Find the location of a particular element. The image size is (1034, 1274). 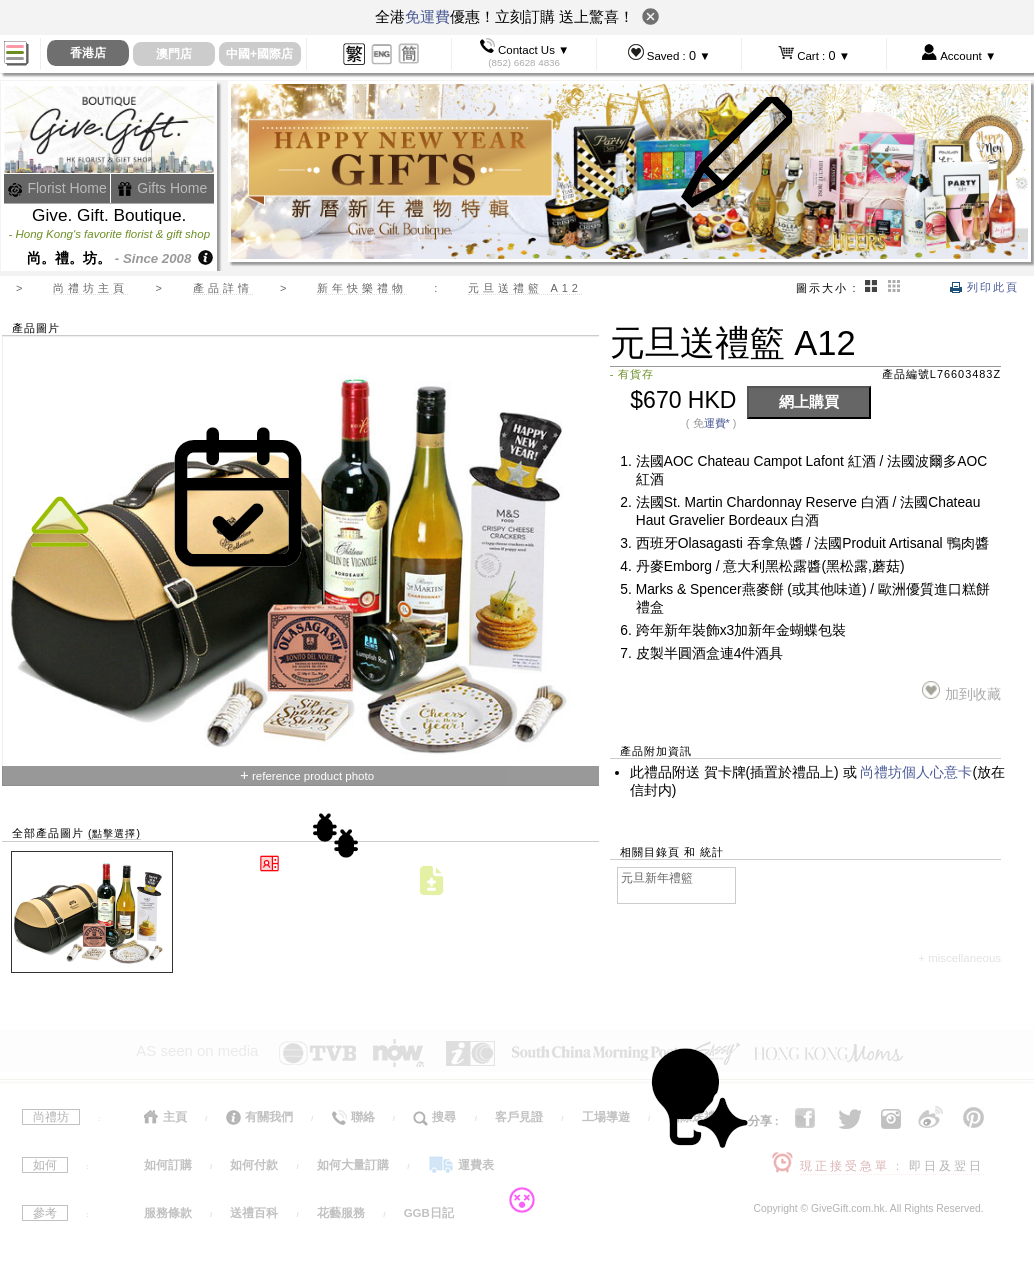

access AI-powered suggestions or insights is located at coordinates (696, 1100).